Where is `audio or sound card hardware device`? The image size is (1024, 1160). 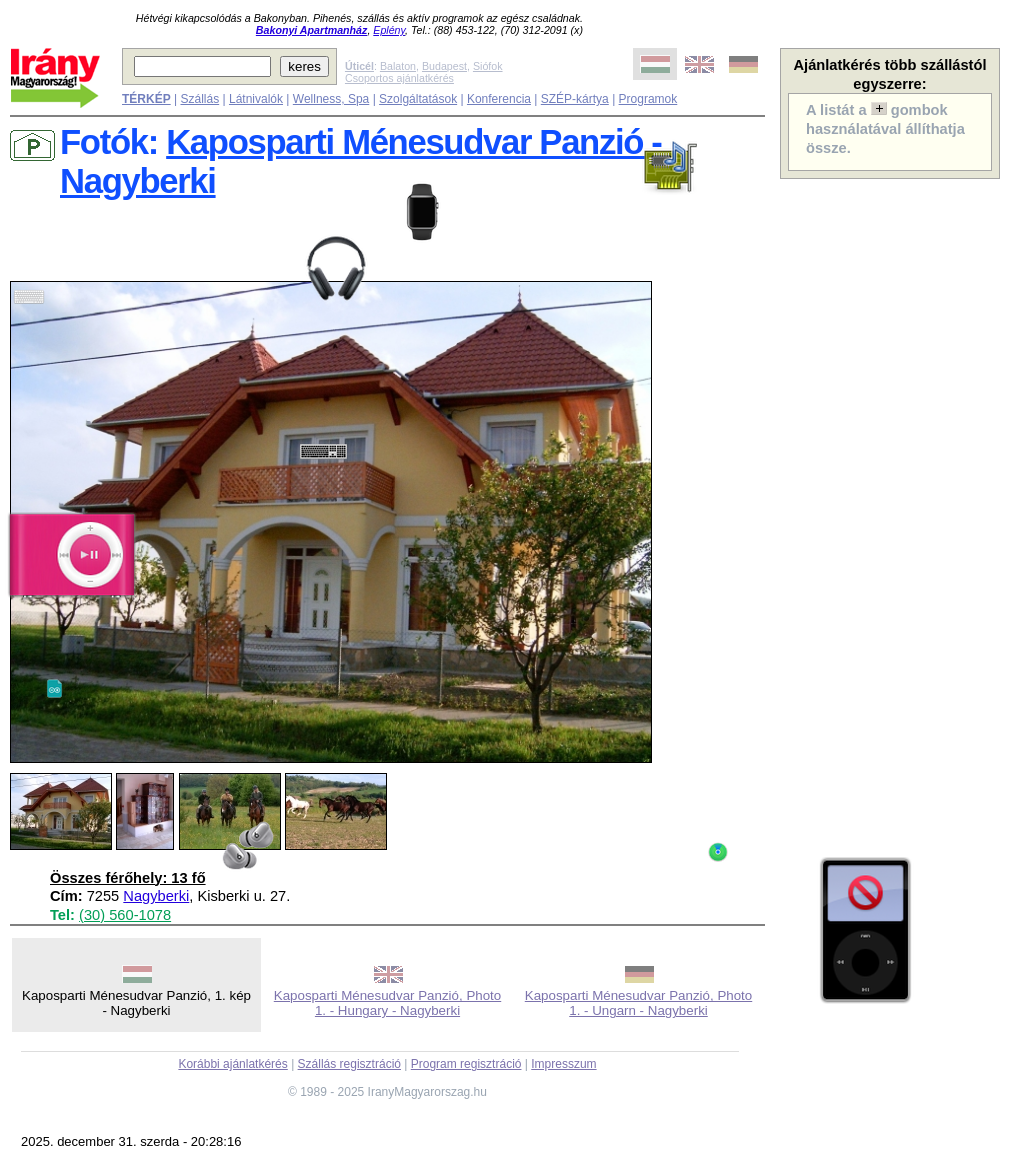
audio or sound card hardware device is located at coordinates (669, 167).